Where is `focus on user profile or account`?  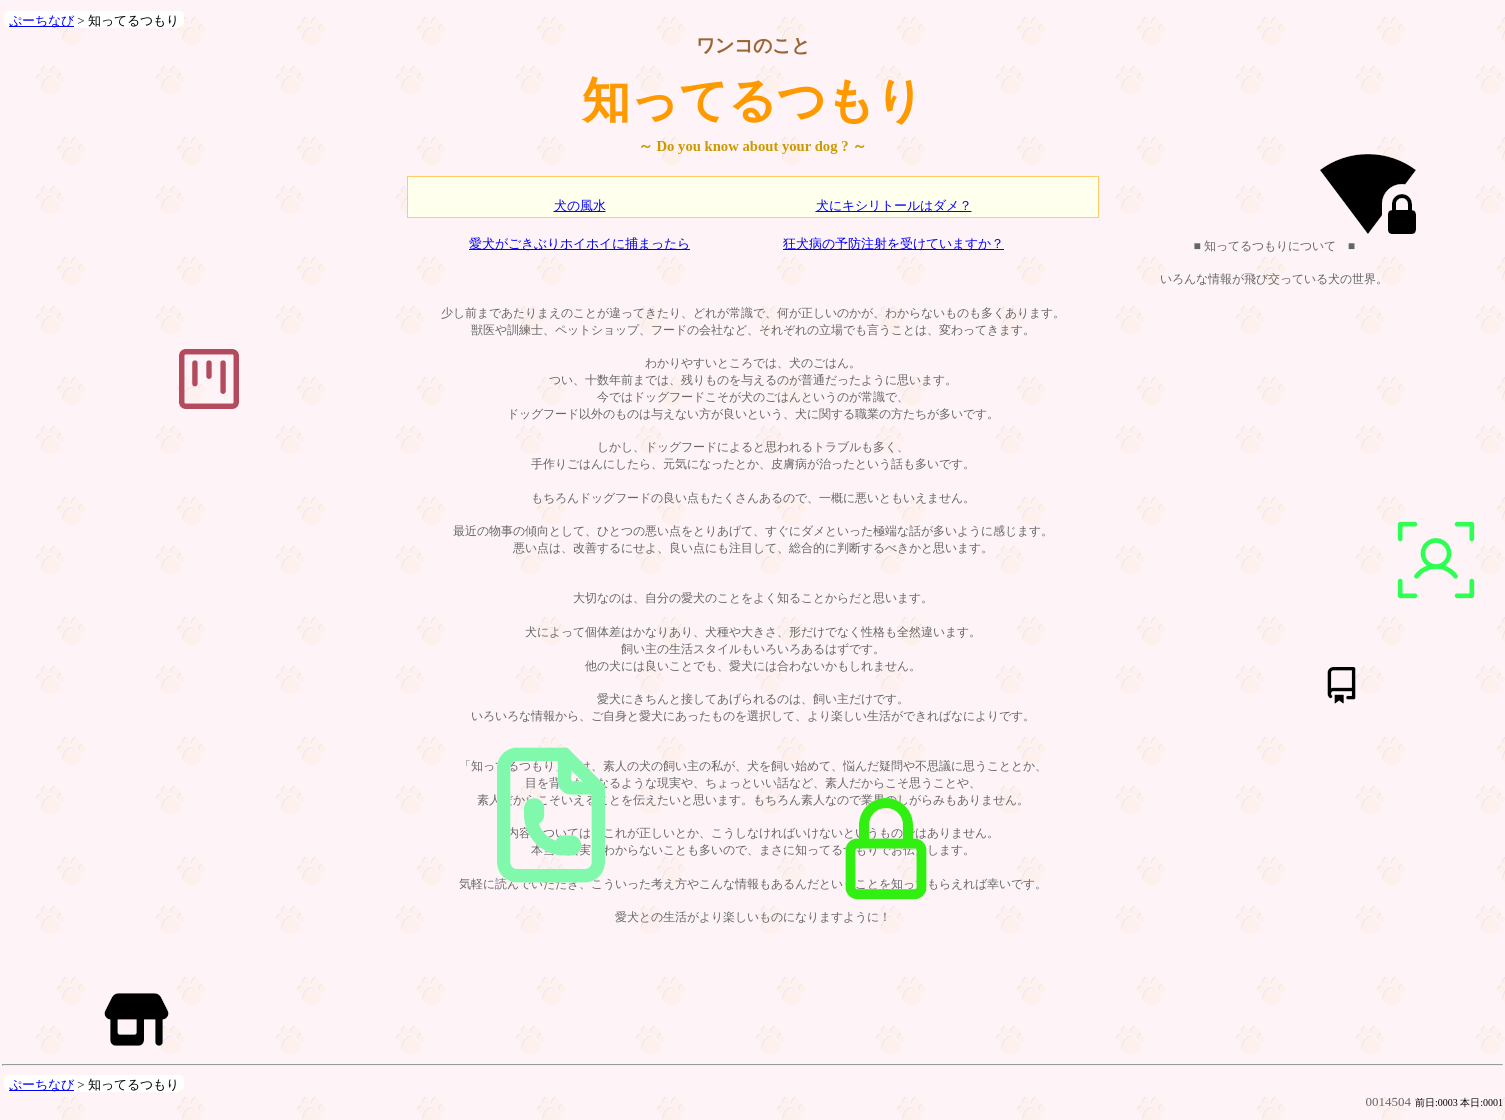 focus on user profile or account is located at coordinates (1436, 560).